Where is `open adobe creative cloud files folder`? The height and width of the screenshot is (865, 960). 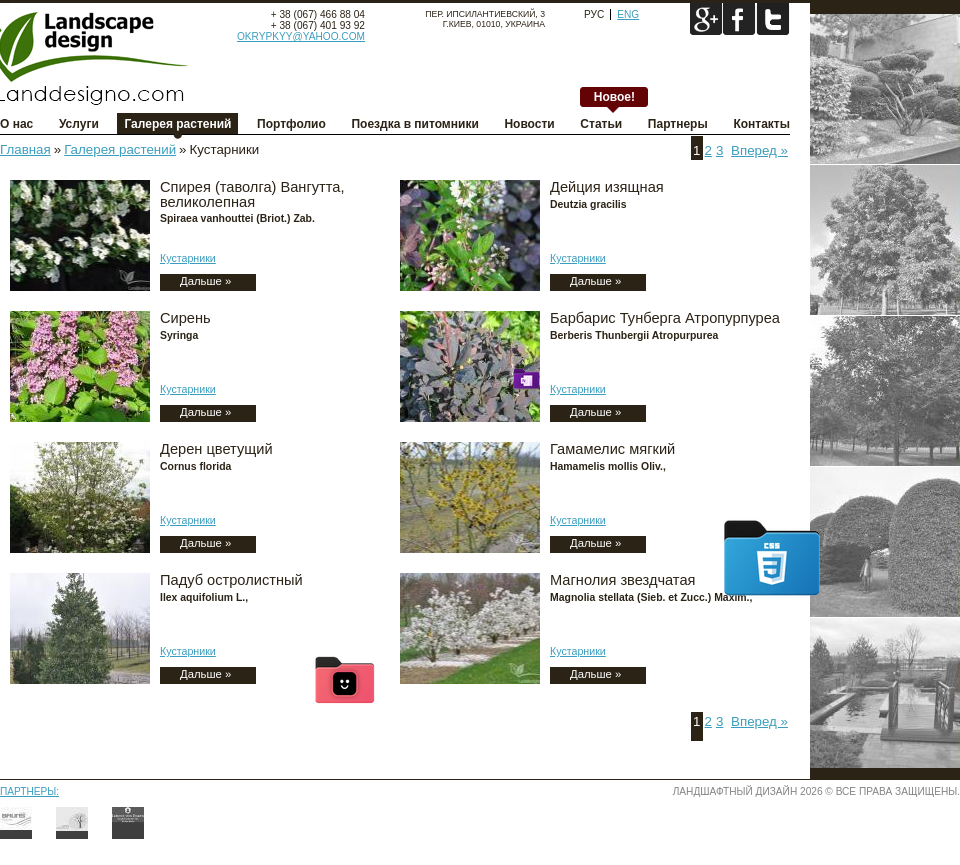 open adobe creative cloud files folder is located at coordinates (344, 681).